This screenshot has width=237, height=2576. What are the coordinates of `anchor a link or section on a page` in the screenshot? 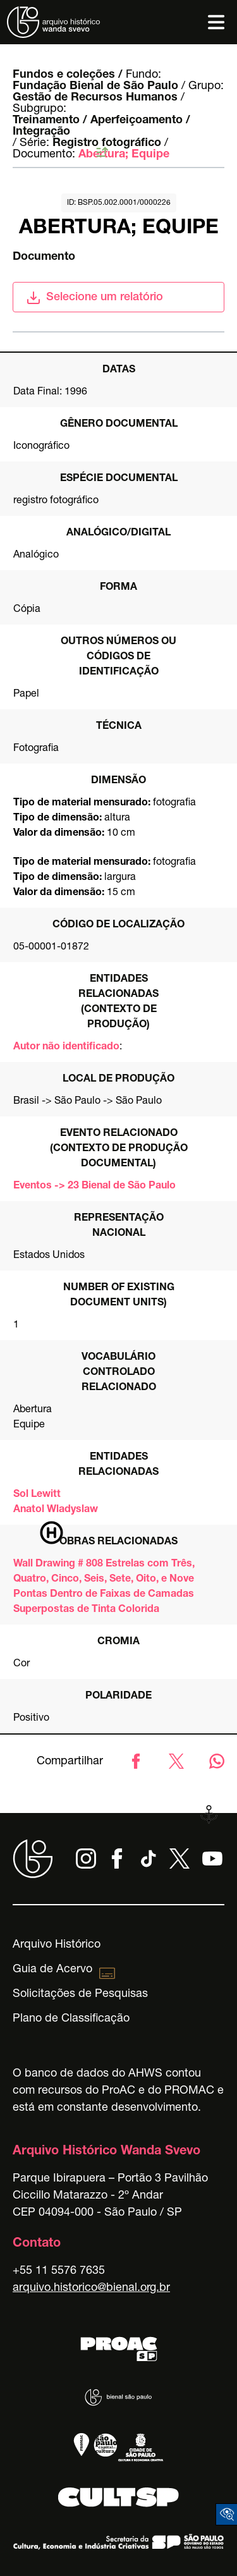 It's located at (209, 1814).